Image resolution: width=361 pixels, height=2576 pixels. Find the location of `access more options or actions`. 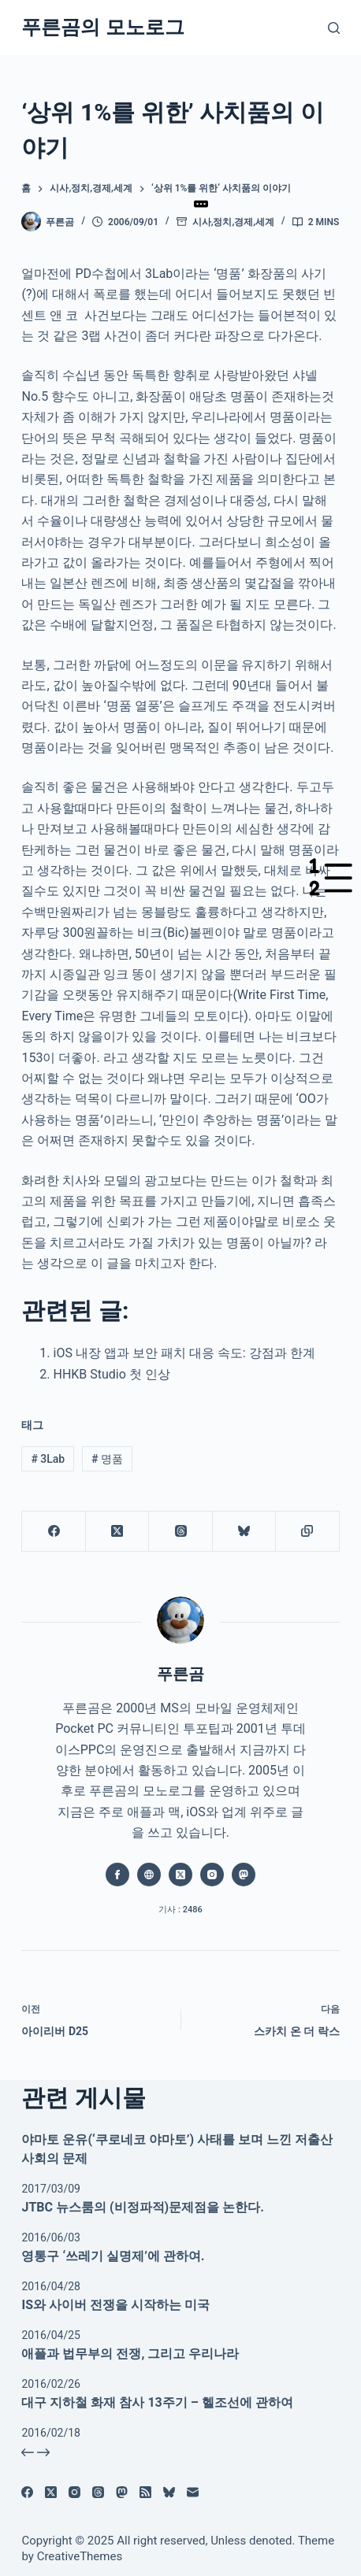

access more options or actions is located at coordinates (201, 204).